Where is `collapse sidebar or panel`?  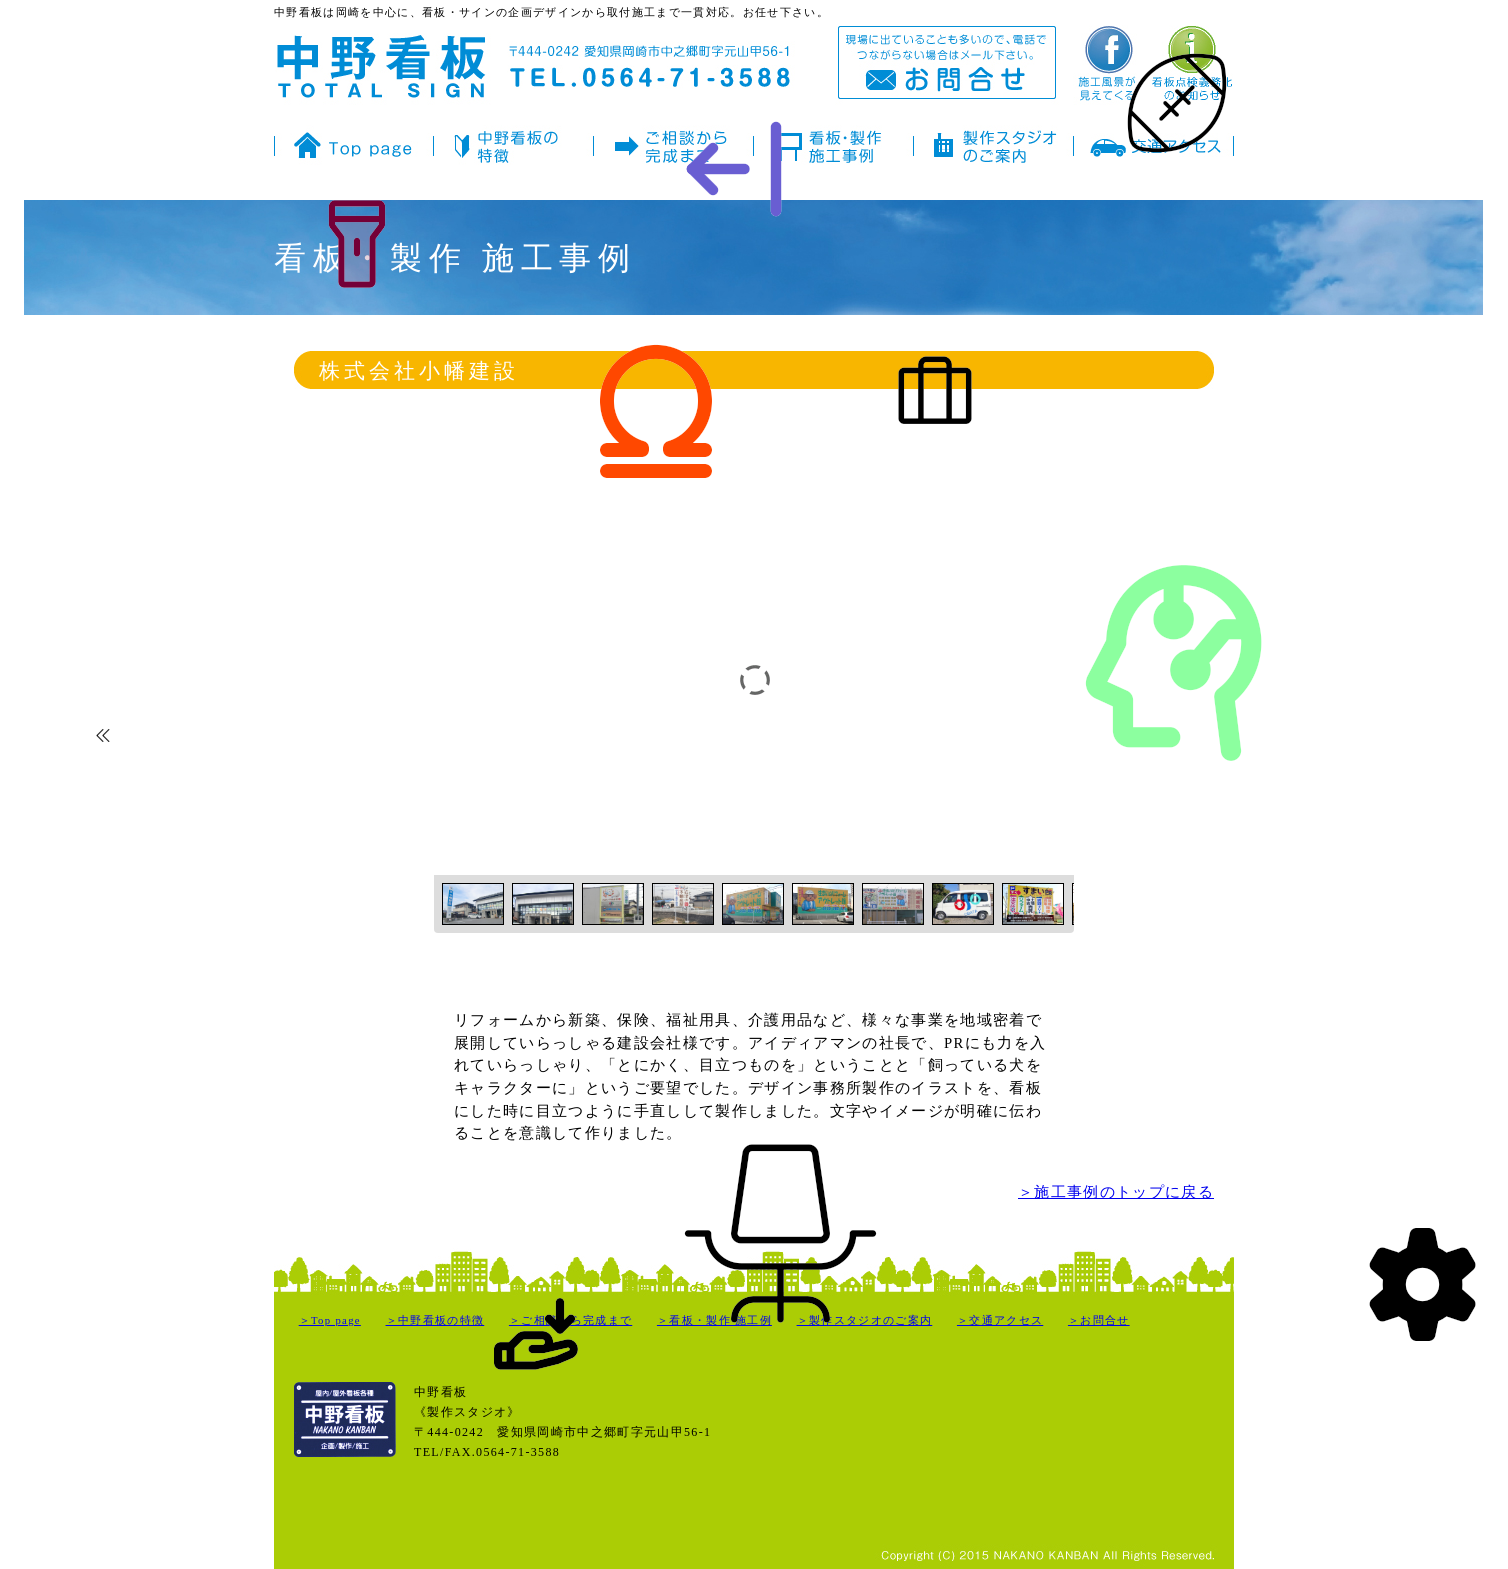
collapse sidebar or panel is located at coordinates (734, 169).